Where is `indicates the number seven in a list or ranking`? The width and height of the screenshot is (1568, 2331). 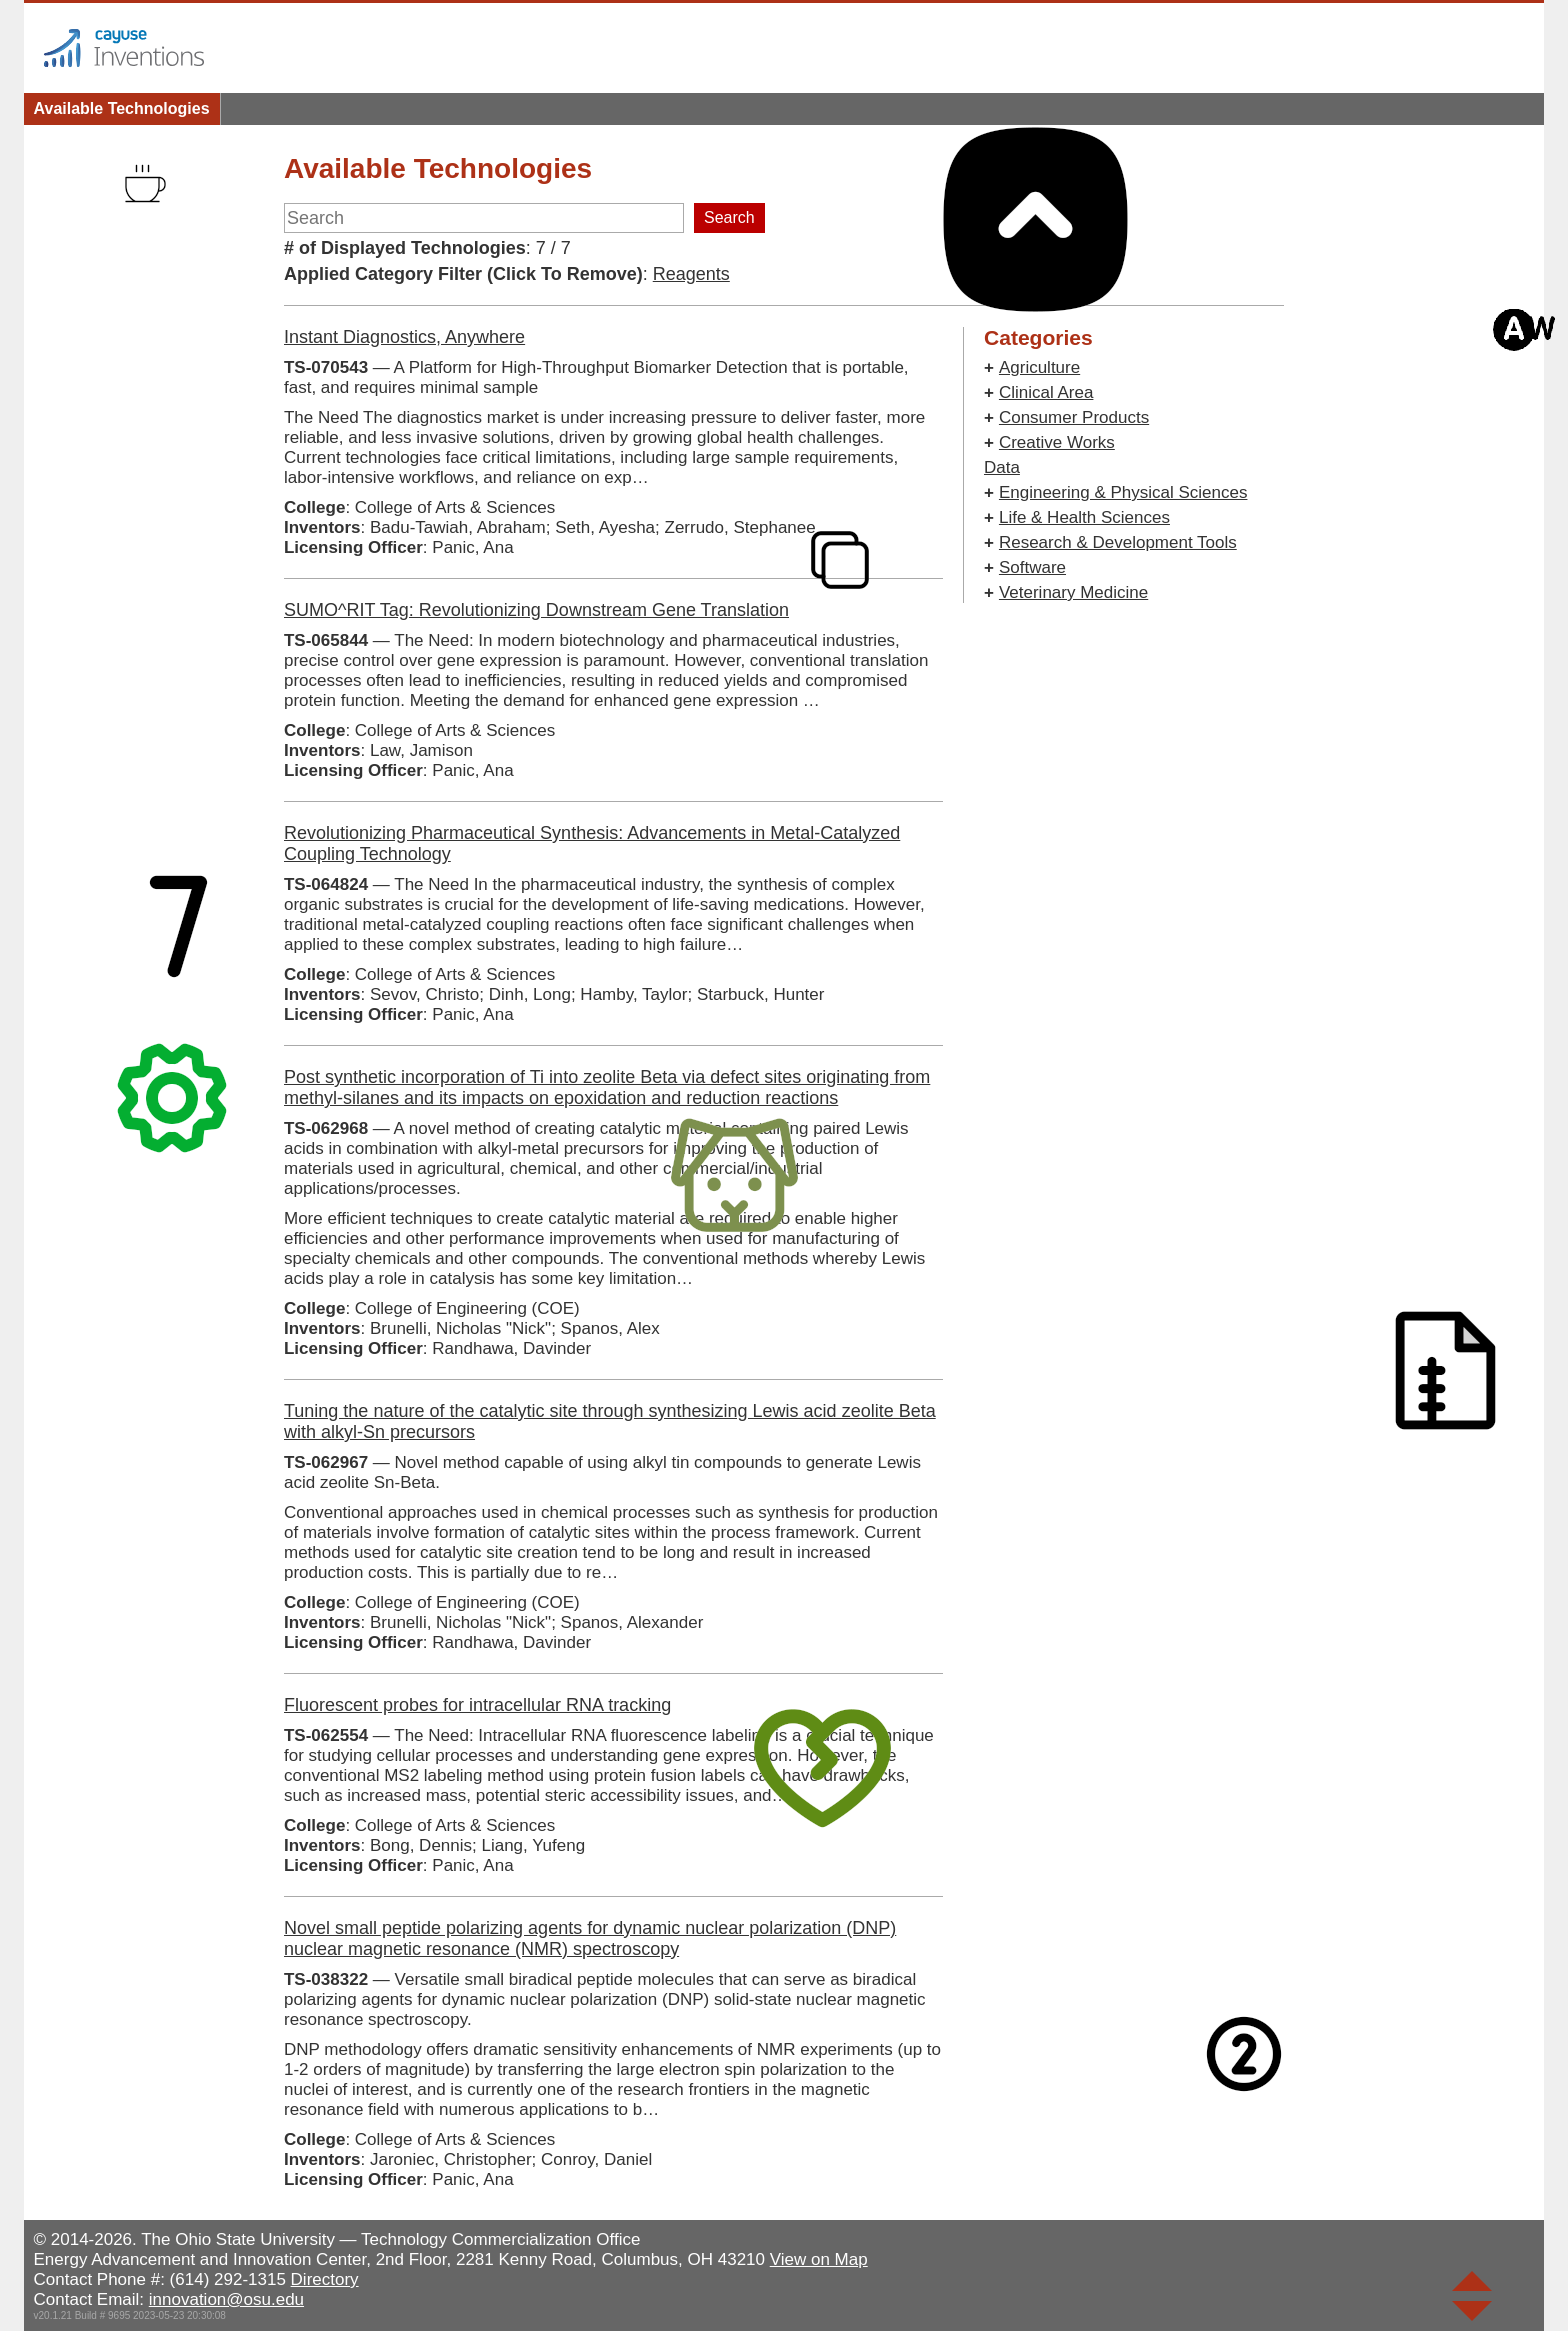
indicates the number seven in a list or ranking is located at coordinates (178, 926).